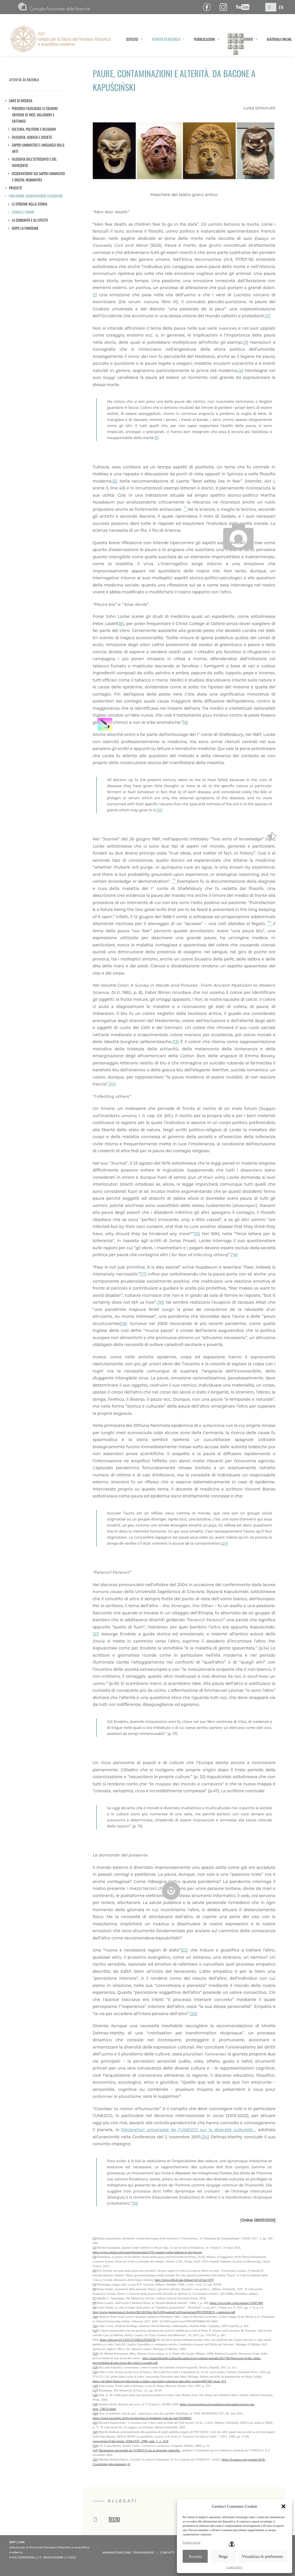  What do you see at coordinates (236, 43) in the screenshot?
I see `open phone dialpad for entering numbers` at bounding box center [236, 43].